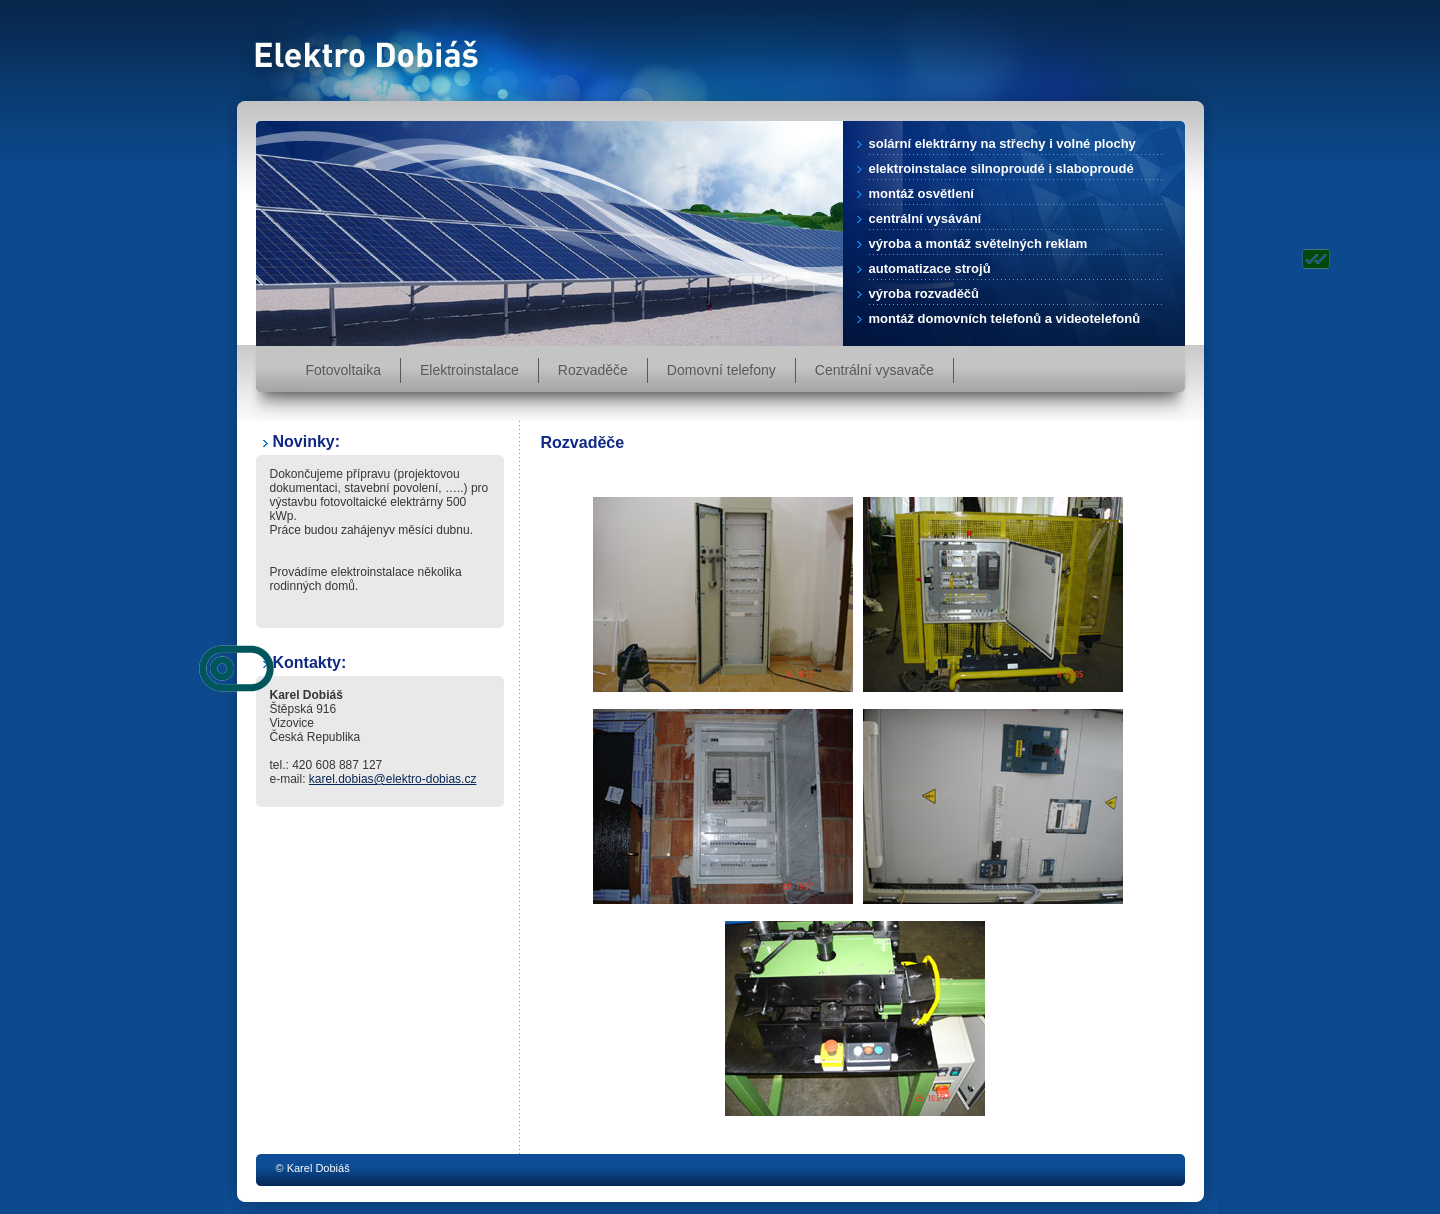  Describe the element at coordinates (1316, 259) in the screenshot. I see `indicates multiple items selected or completed` at that location.